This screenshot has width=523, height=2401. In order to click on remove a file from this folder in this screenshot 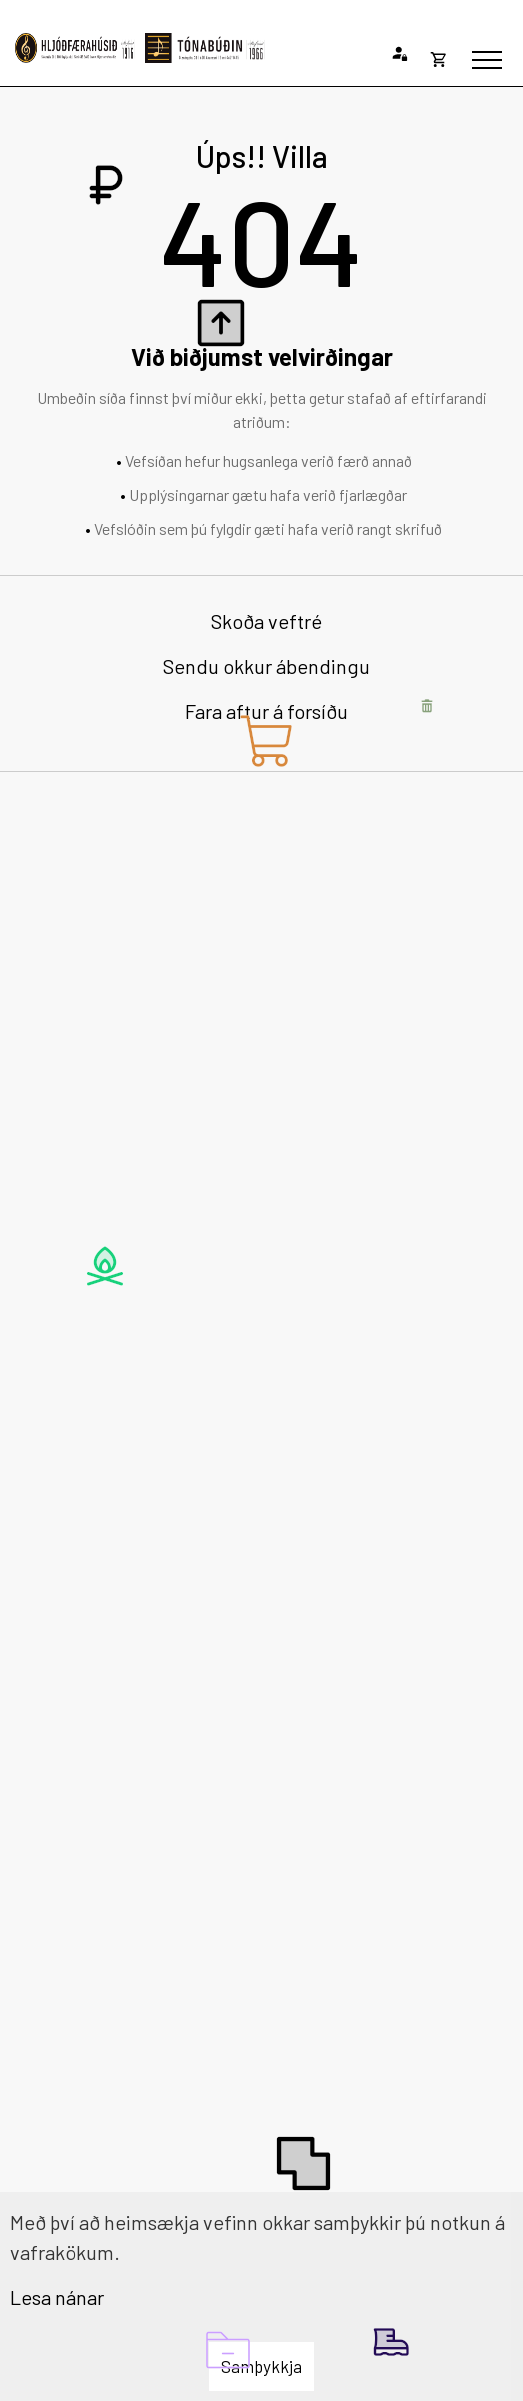, I will do `click(228, 2350)`.